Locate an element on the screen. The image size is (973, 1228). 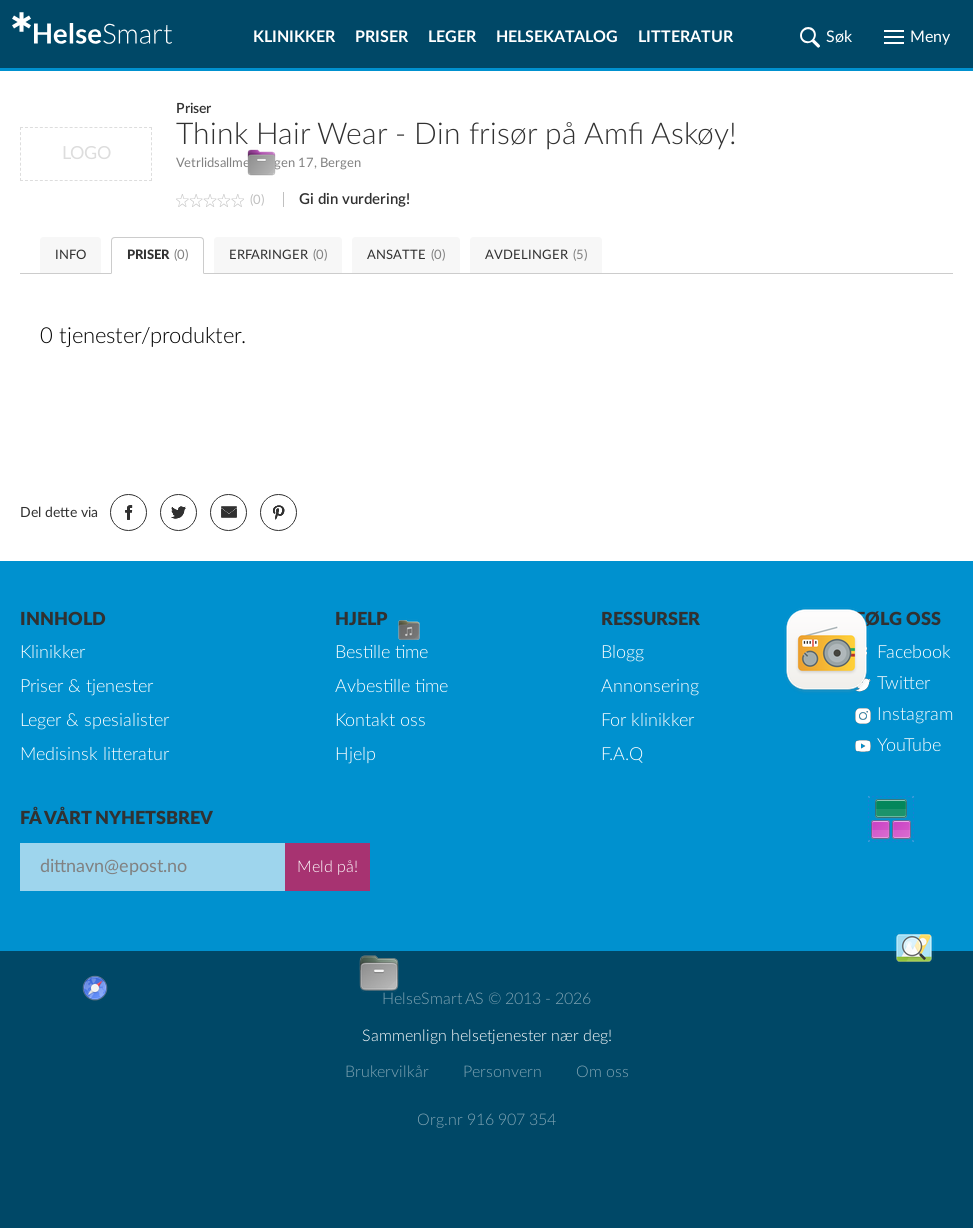
open the file manager application is located at coordinates (379, 973).